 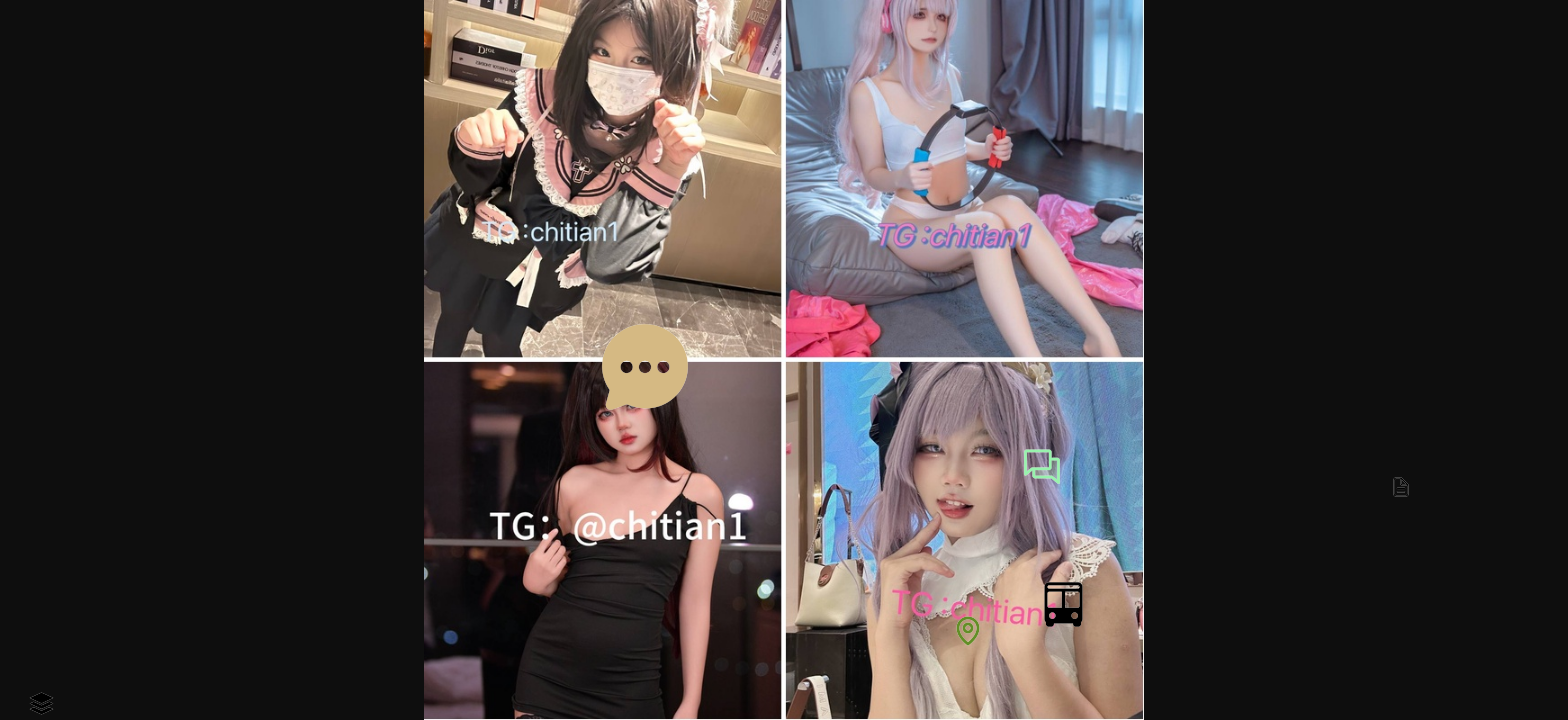 What do you see at coordinates (41, 703) in the screenshot?
I see `view or manage layers` at bounding box center [41, 703].